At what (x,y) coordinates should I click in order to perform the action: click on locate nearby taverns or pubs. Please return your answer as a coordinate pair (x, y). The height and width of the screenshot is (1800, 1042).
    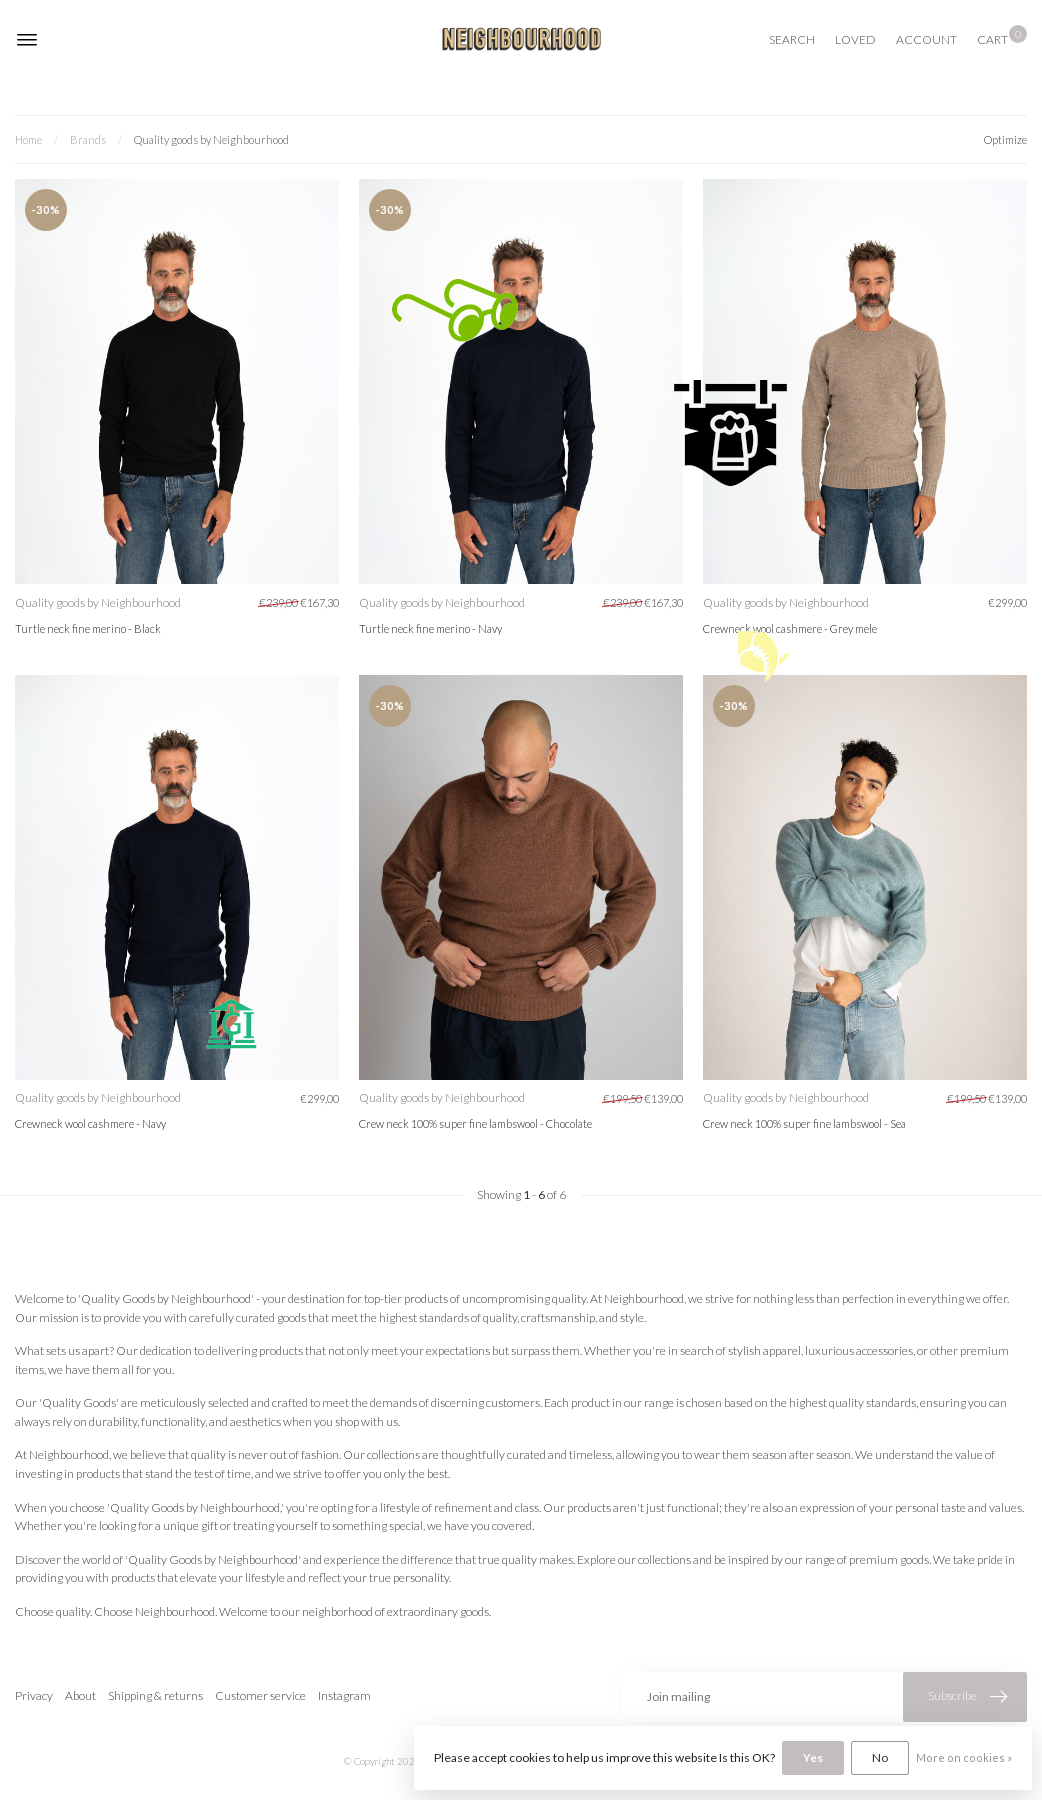
    Looking at the image, I should click on (730, 432).